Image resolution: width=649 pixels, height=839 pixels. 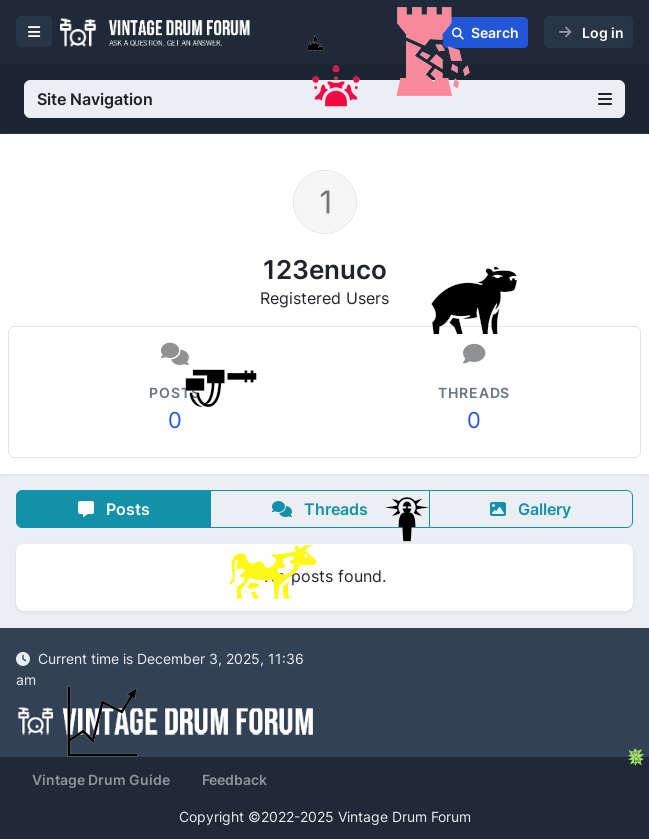 I want to click on indicates a destroyed or damaged tower in a game, so click(x=428, y=51).